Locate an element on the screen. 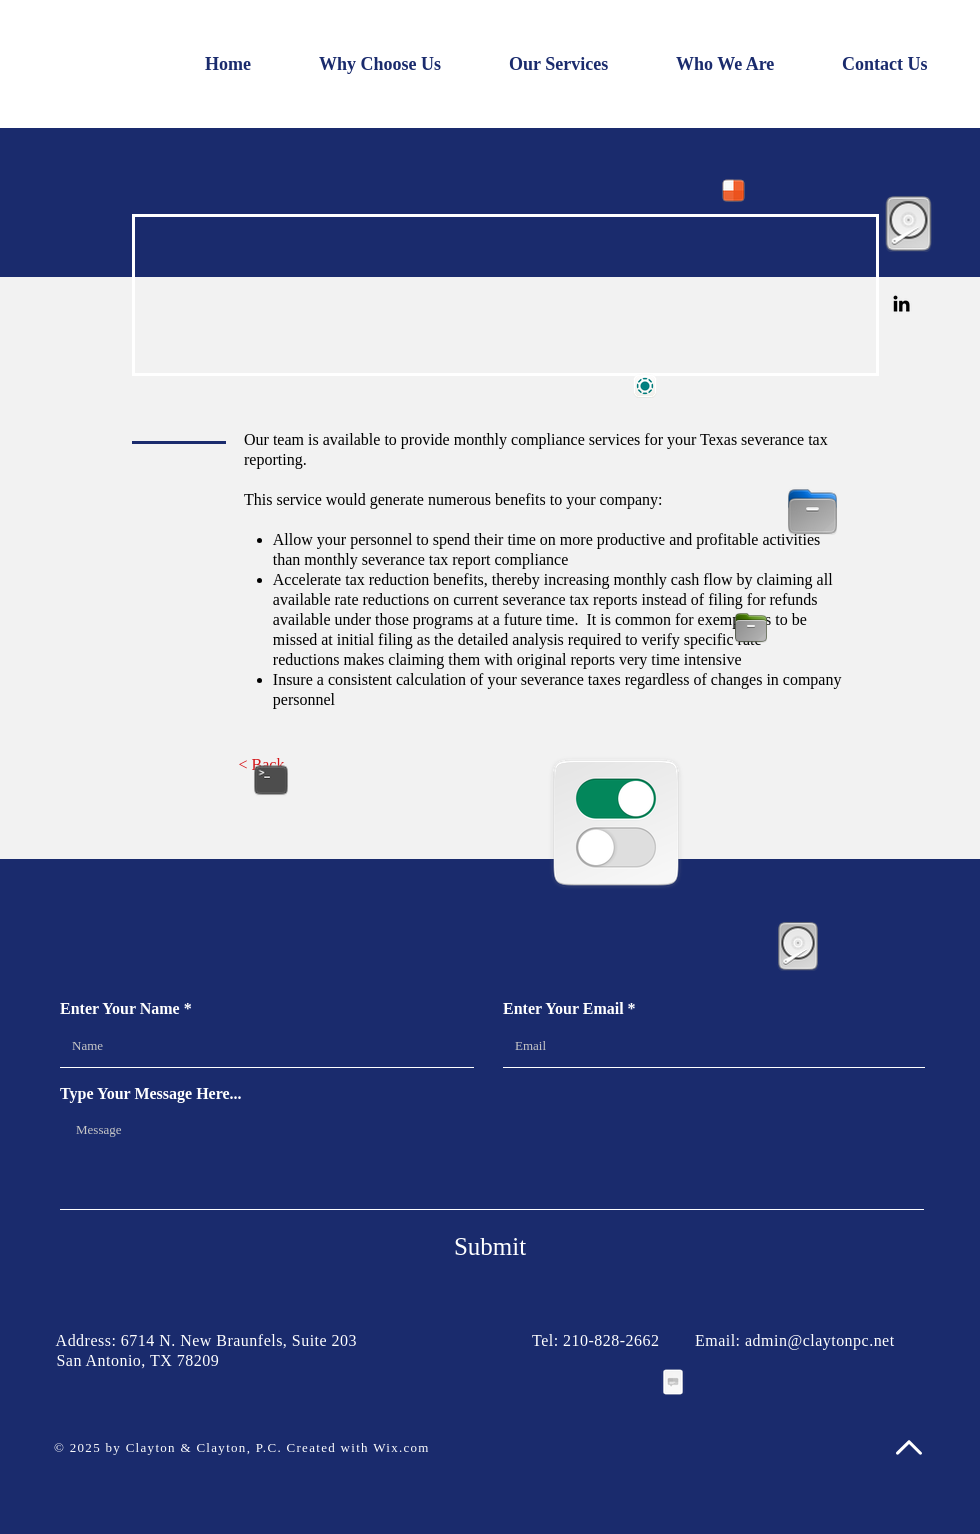  open disk management utility is located at coordinates (908, 223).